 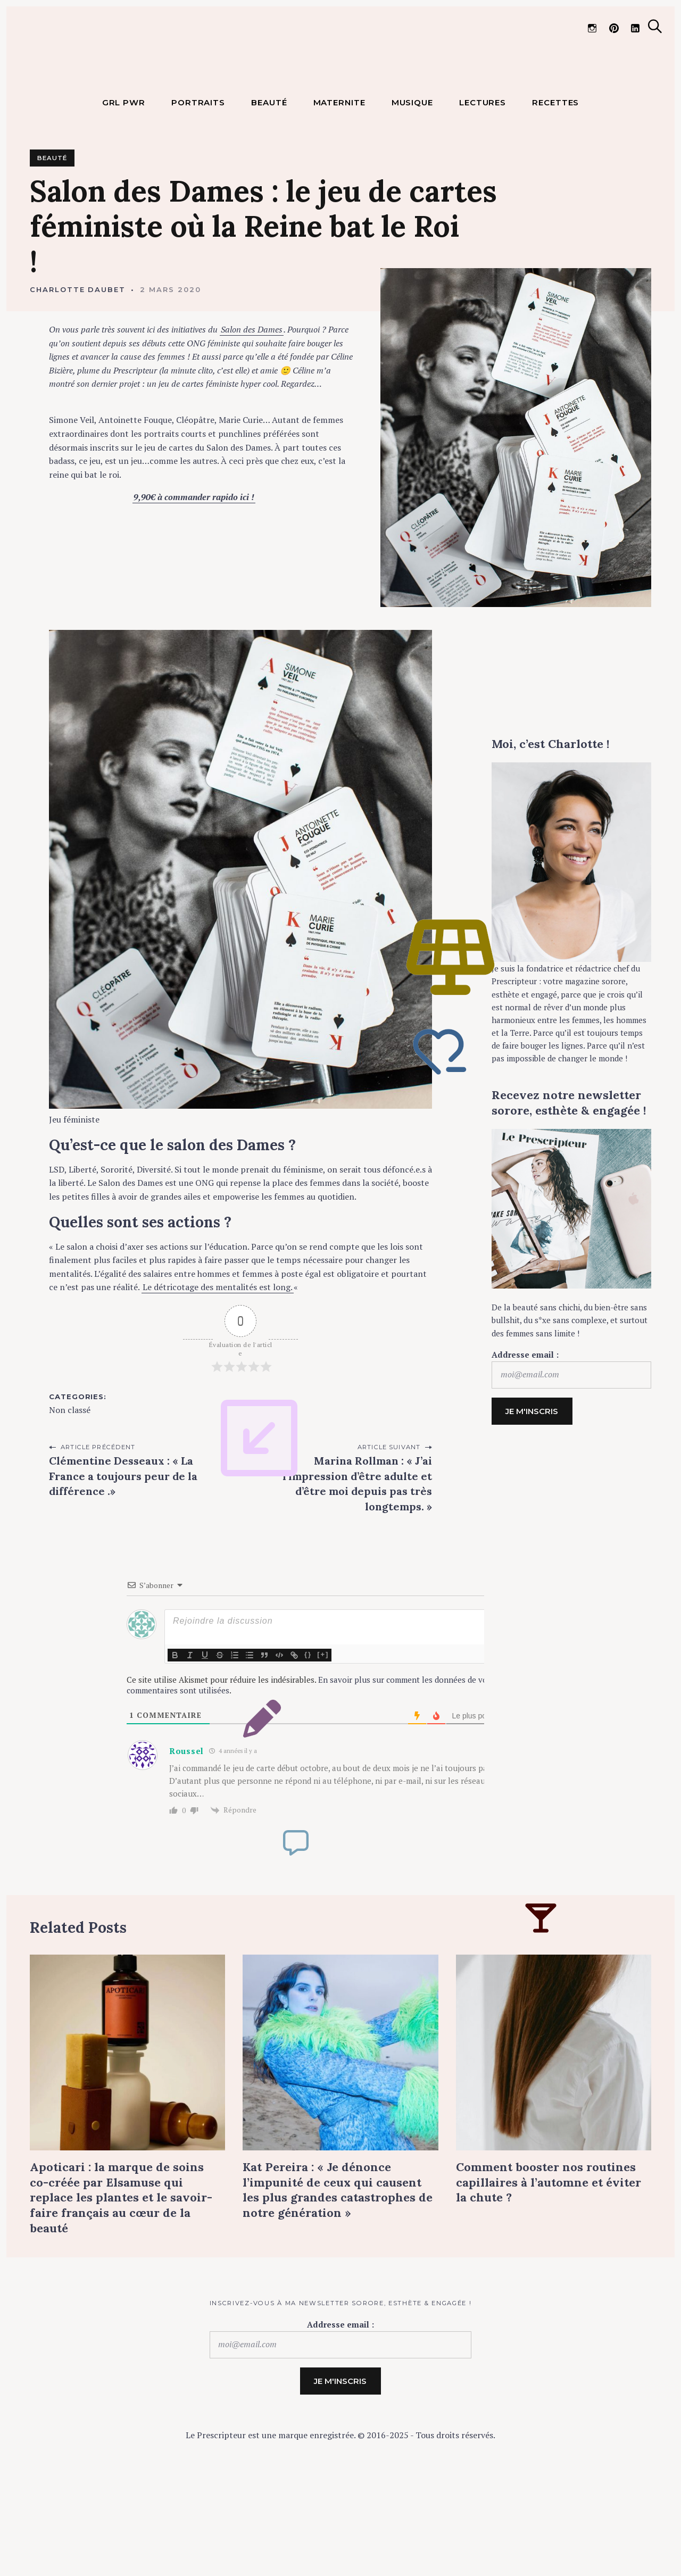 I want to click on edit content or text, so click(x=262, y=1718).